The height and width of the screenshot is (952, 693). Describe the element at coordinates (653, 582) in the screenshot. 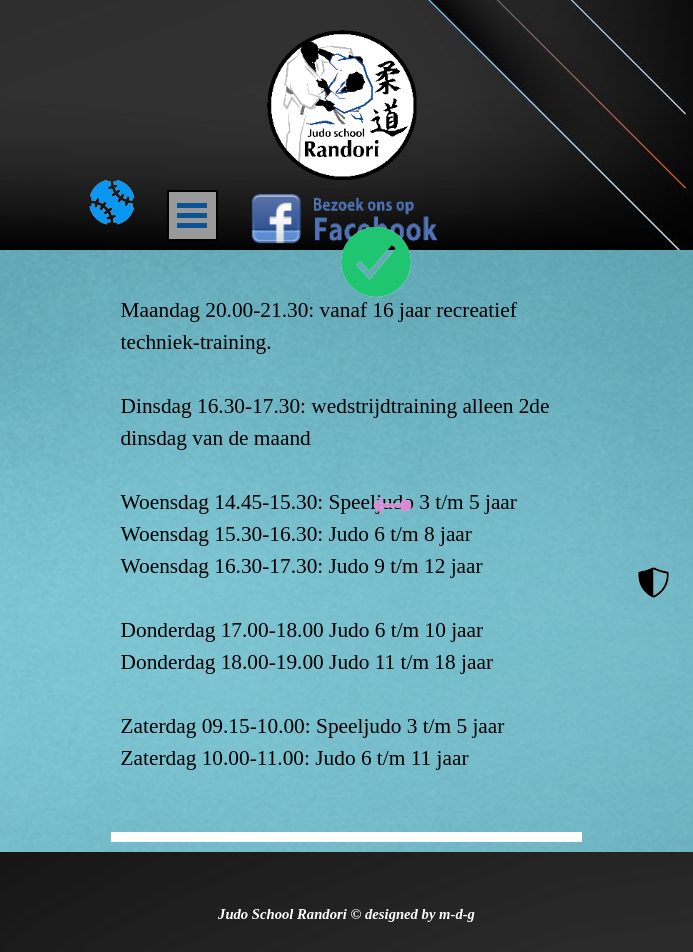

I see `indicates partial security or protection status` at that location.